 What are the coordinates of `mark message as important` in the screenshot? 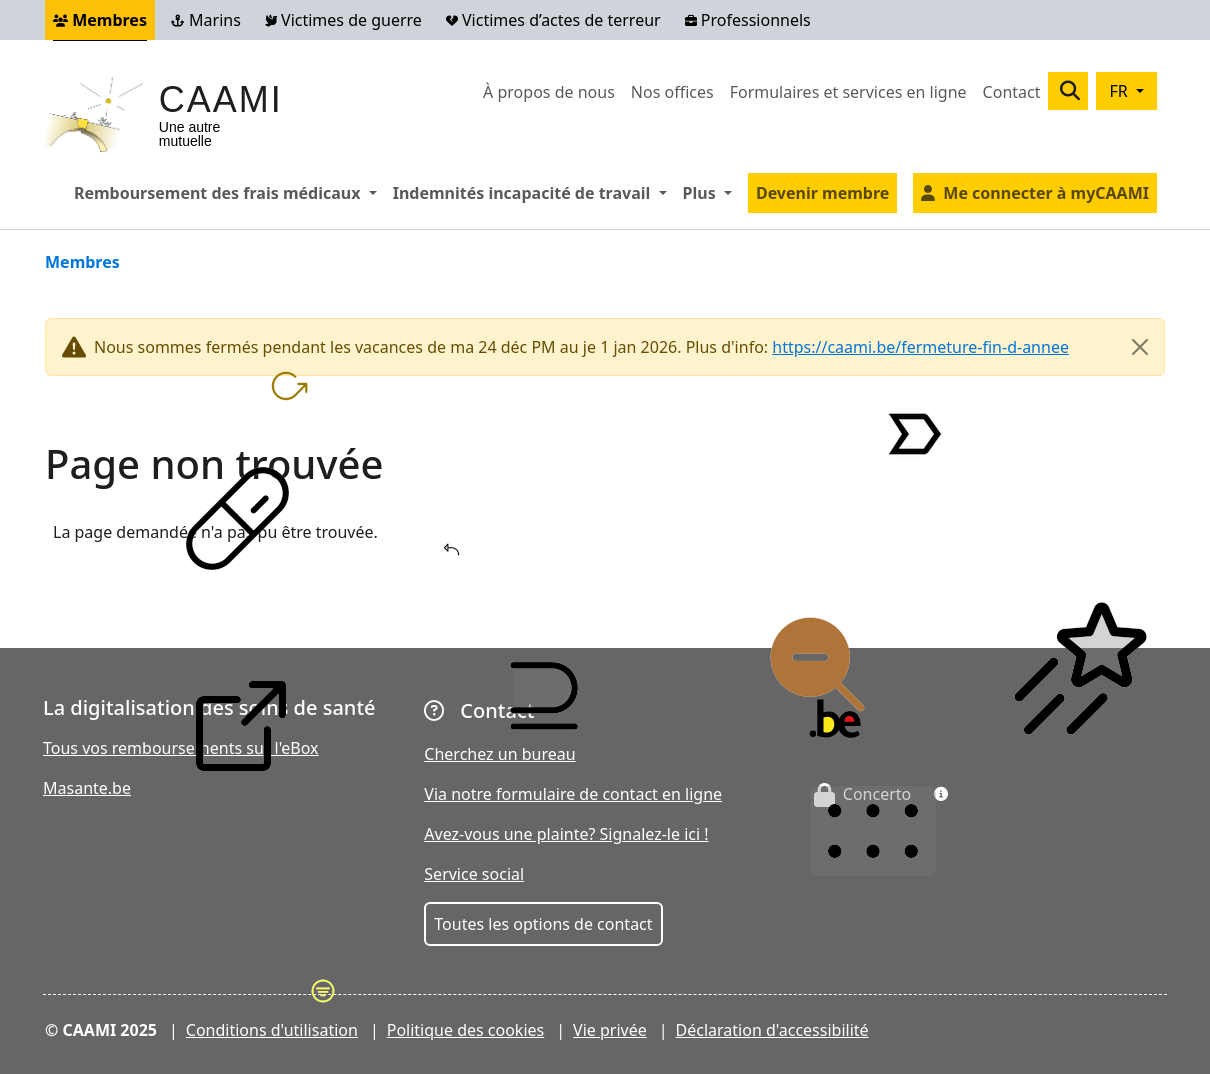 It's located at (915, 434).